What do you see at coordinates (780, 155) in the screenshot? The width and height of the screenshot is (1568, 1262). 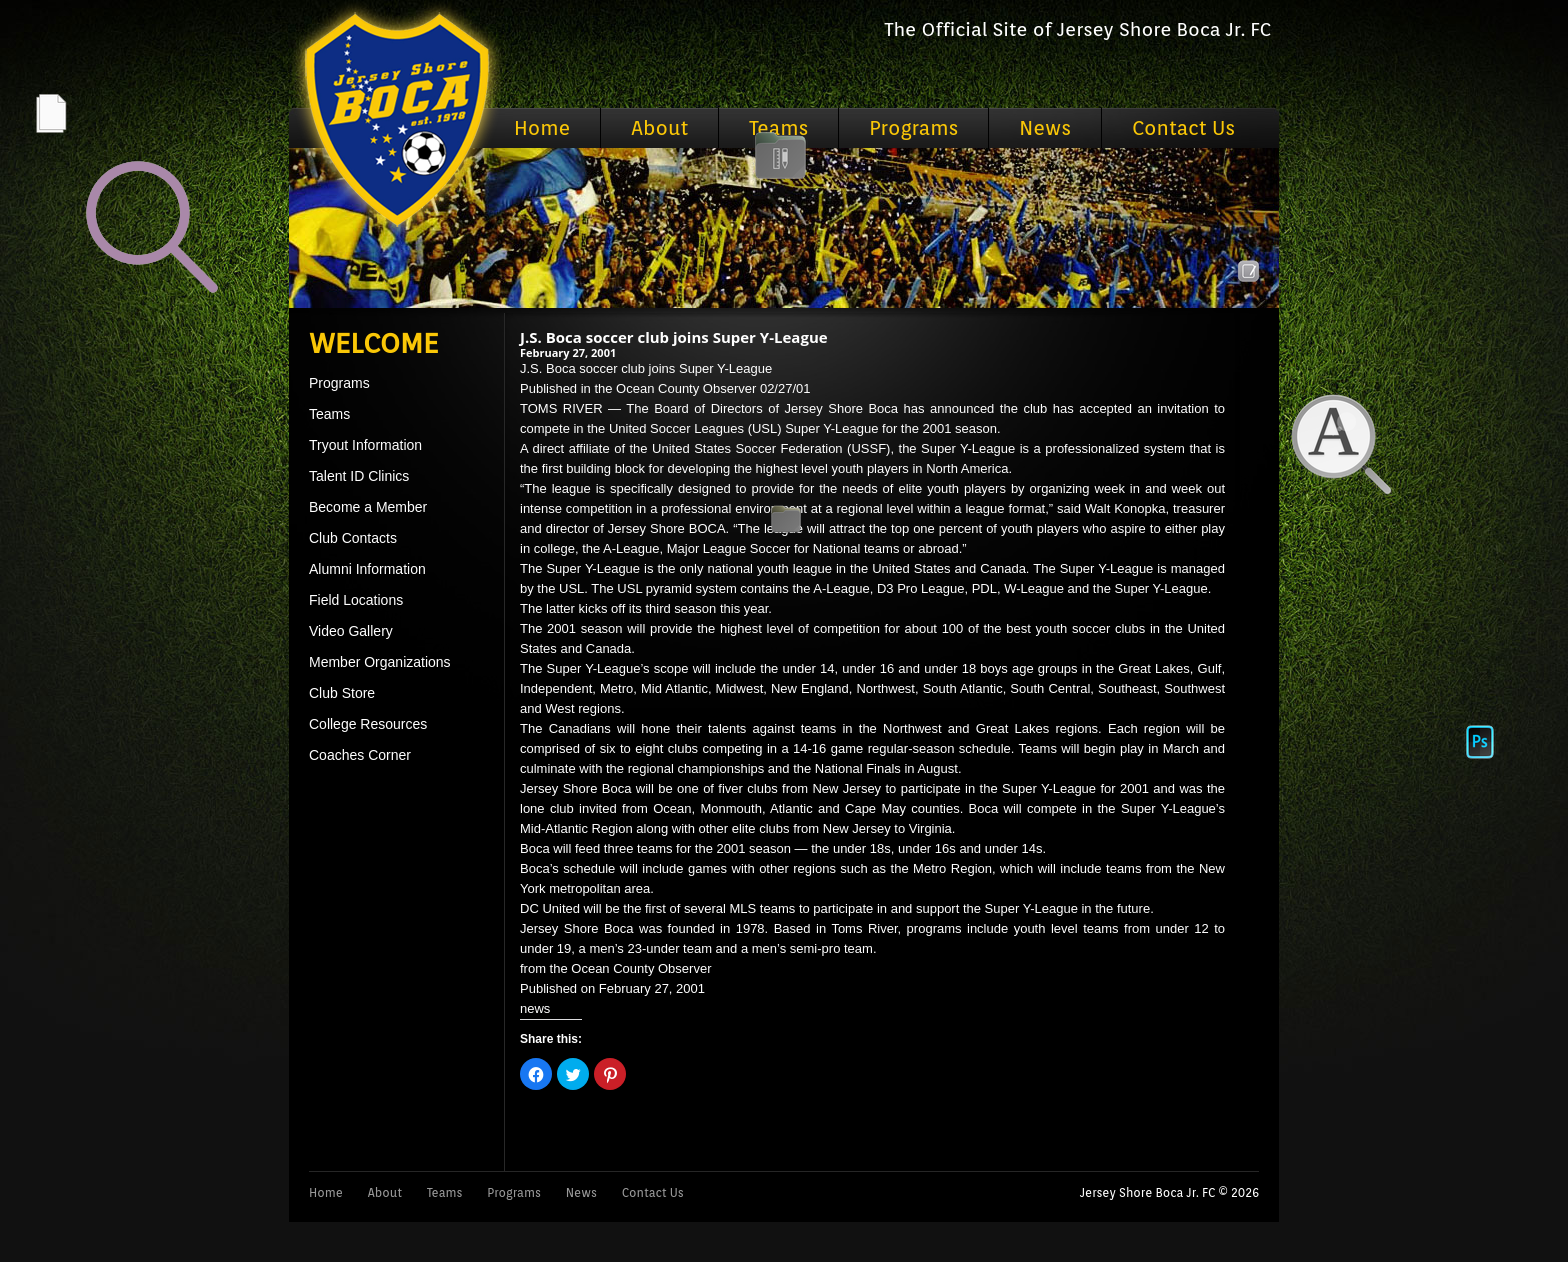 I see `access folder containing document templates` at bounding box center [780, 155].